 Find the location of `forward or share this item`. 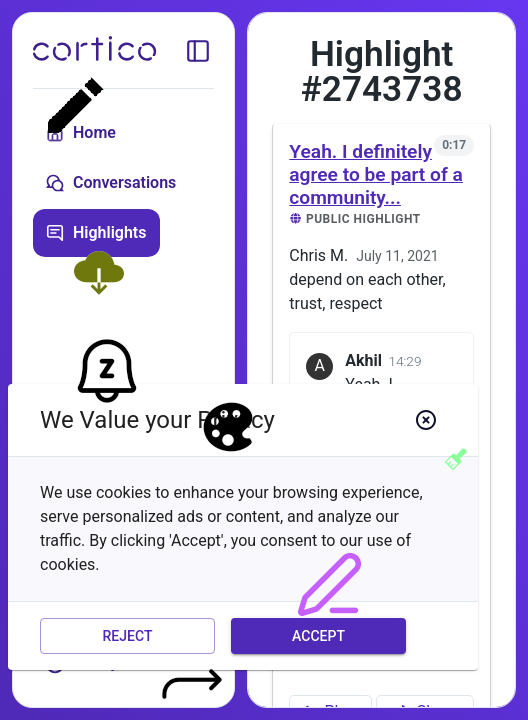

forward or share this item is located at coordinates (192, 684).